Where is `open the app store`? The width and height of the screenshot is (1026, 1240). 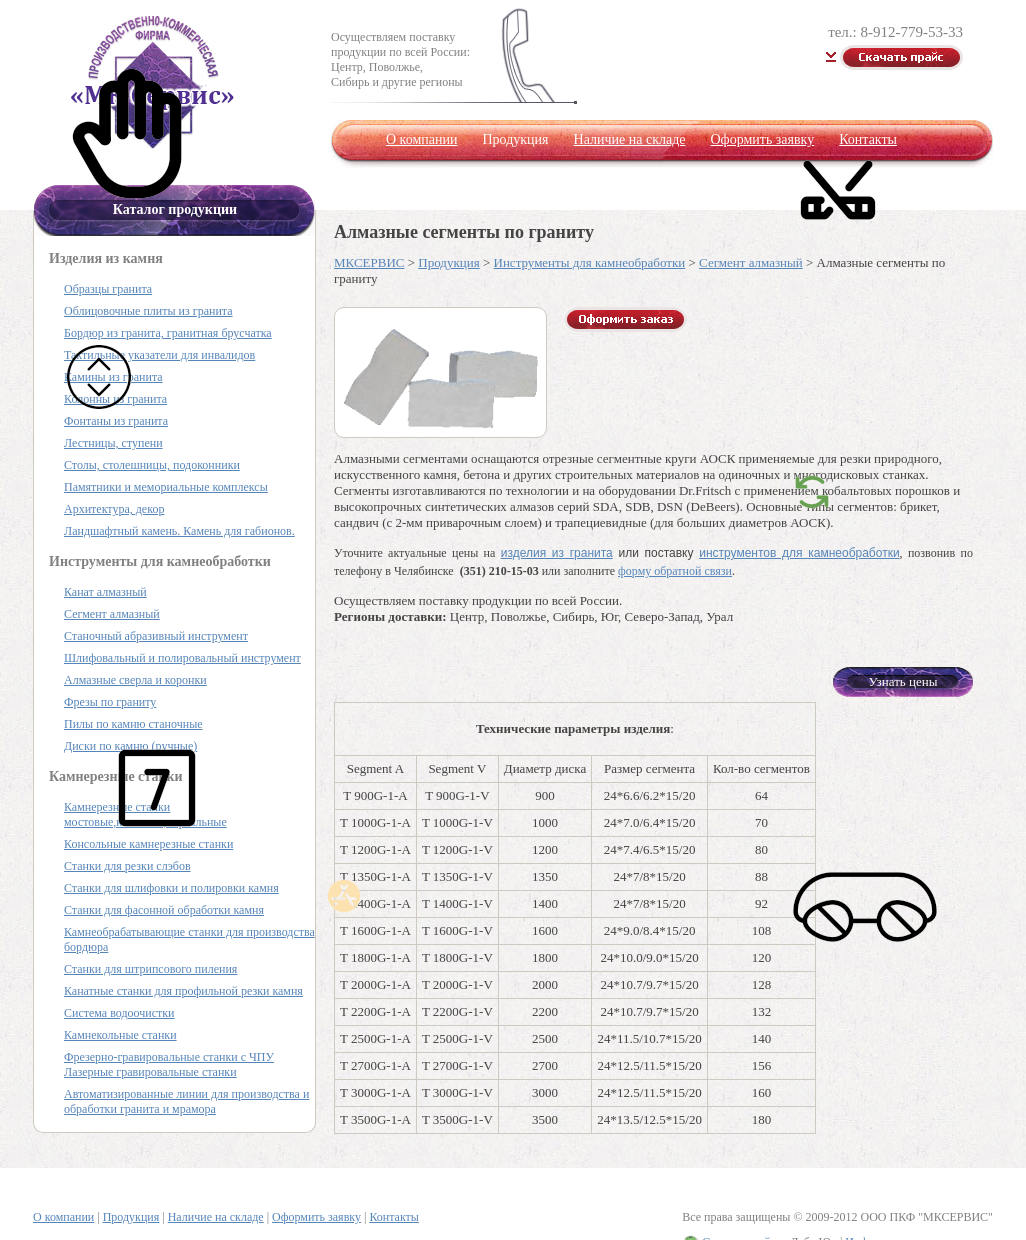
open the app store is located at coordinates (344, 896).